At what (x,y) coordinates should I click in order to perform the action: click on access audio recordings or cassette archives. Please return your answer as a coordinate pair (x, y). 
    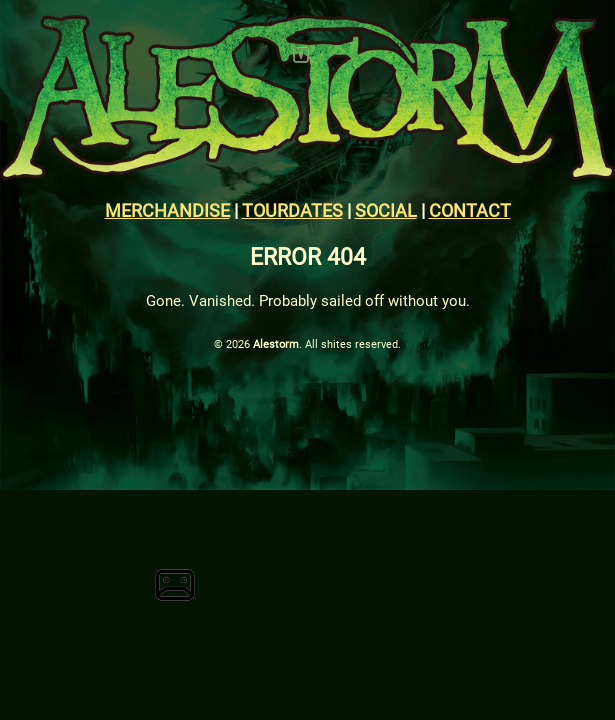
    Looking at the image, I should click on (175, 585).